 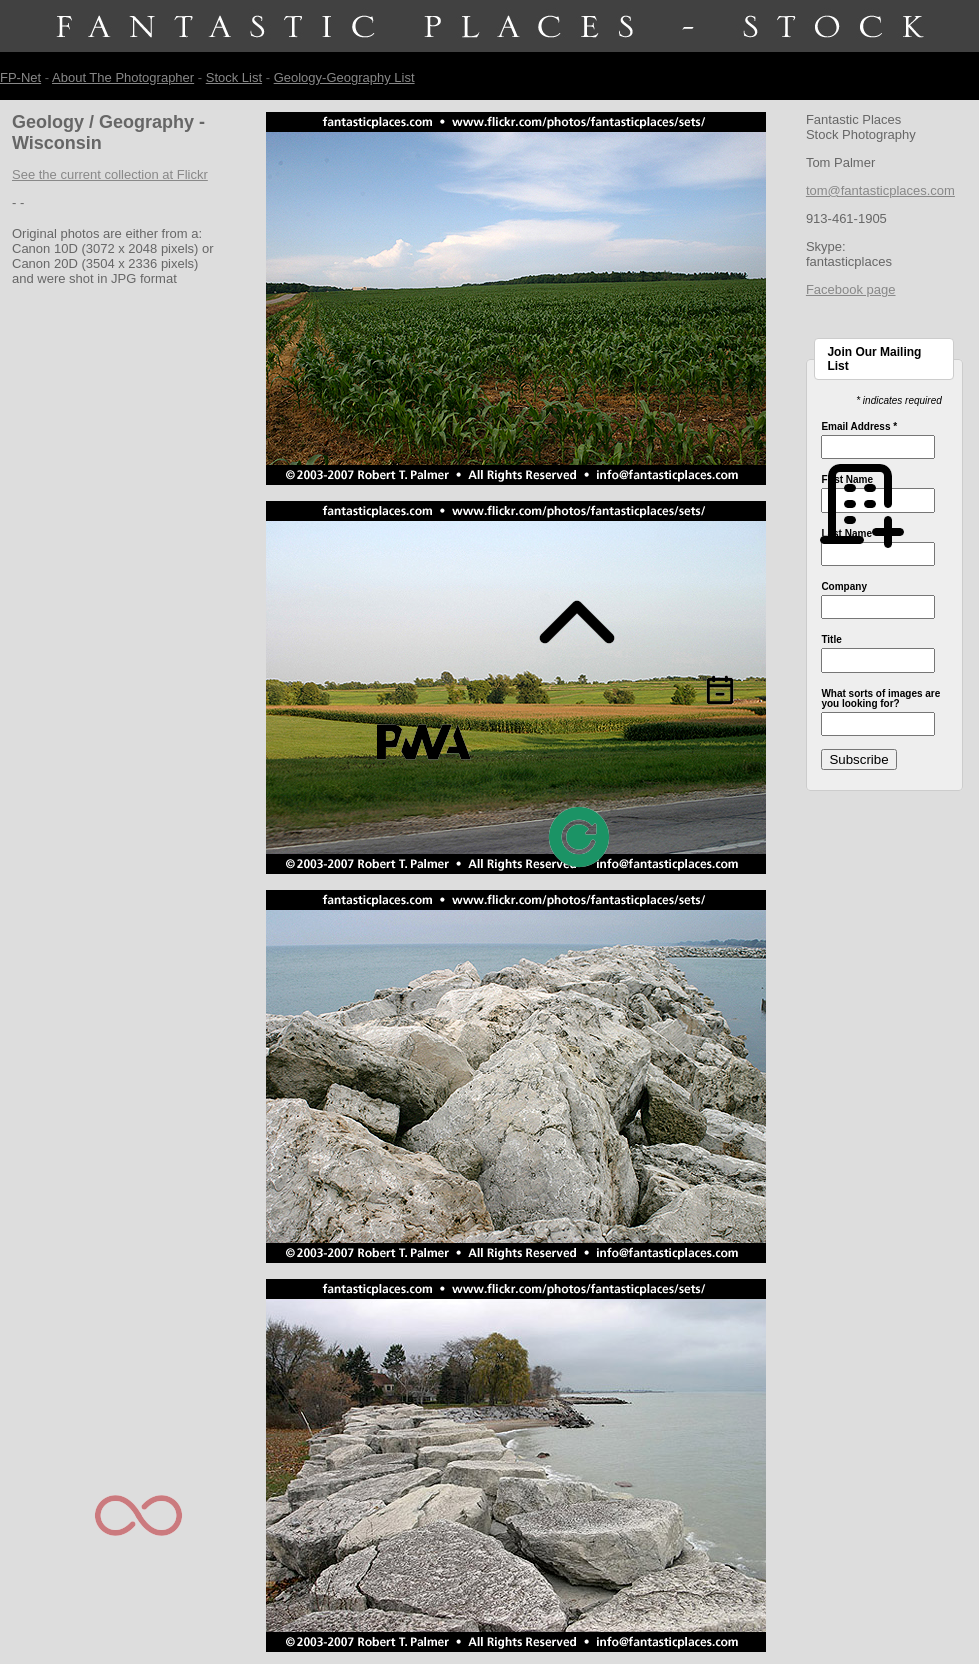 I want to click on refresh or reload content, so click(x=579, y=837).